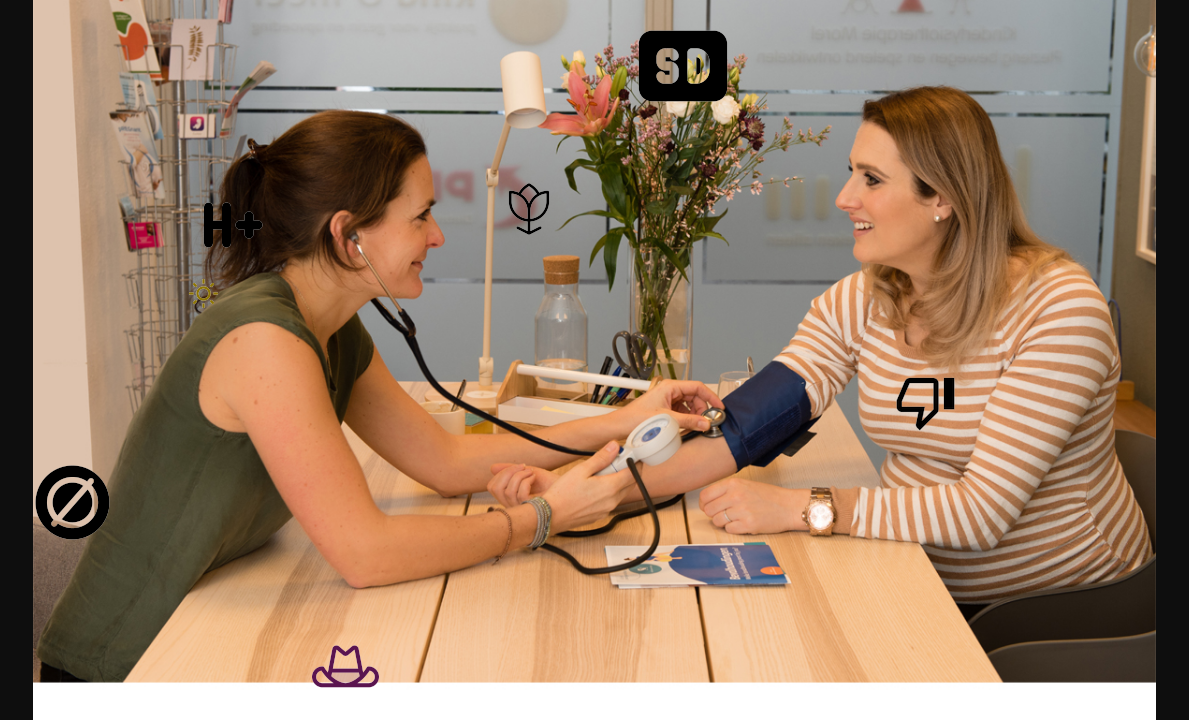  What do you see at coordinates (345, 668) in the screenshot?
I see `select western or country theme` at bounding box center [345, 668].